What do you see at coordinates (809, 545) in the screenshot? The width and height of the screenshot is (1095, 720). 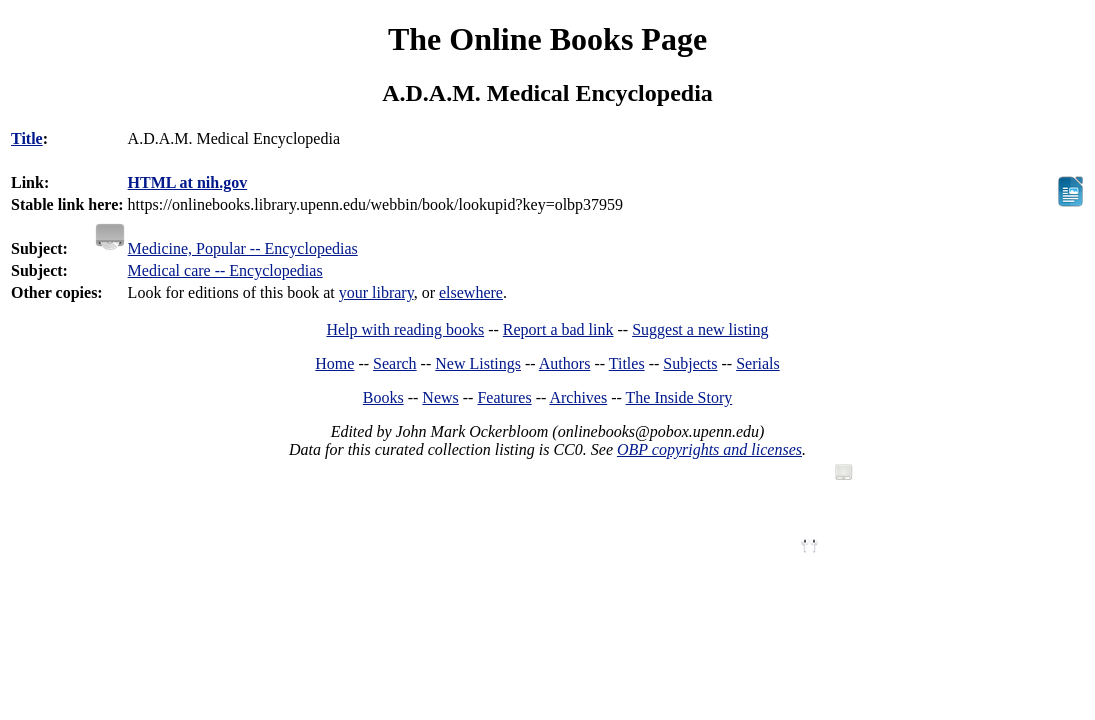 I see `connect bluetooth earbuds` at bounding box center [809, 545].